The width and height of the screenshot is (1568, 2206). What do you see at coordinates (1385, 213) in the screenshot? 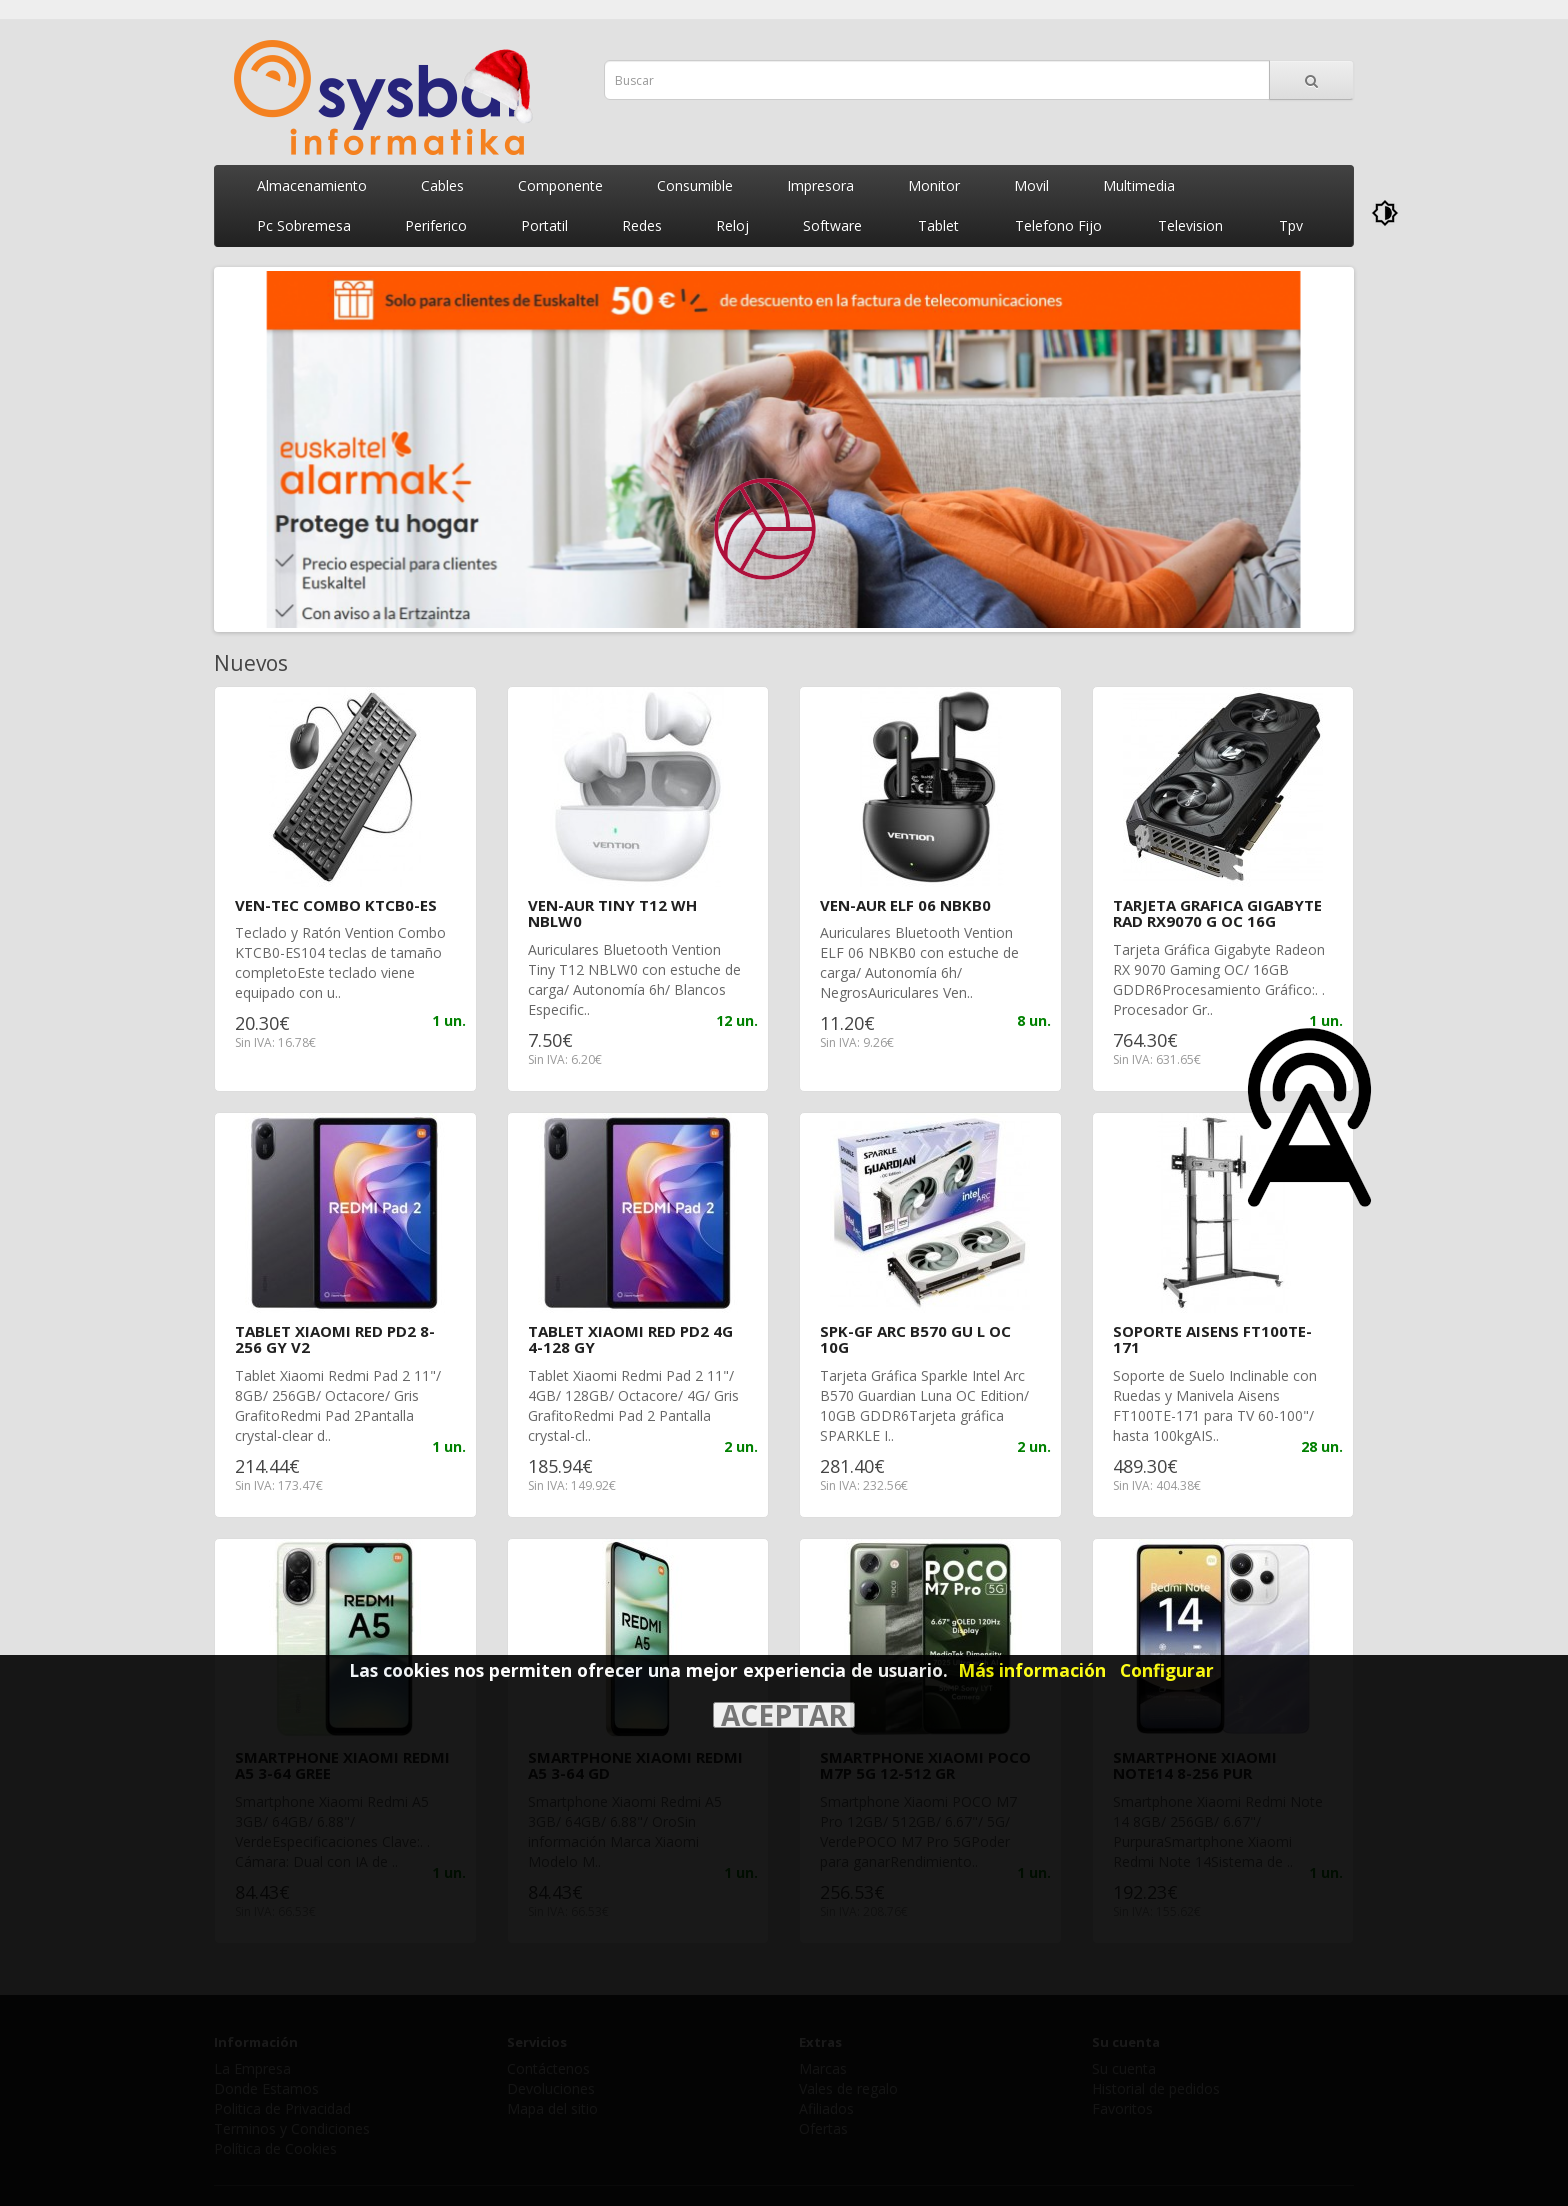
I see `adjust screen brightness level` at bounding box center [1385, 213].